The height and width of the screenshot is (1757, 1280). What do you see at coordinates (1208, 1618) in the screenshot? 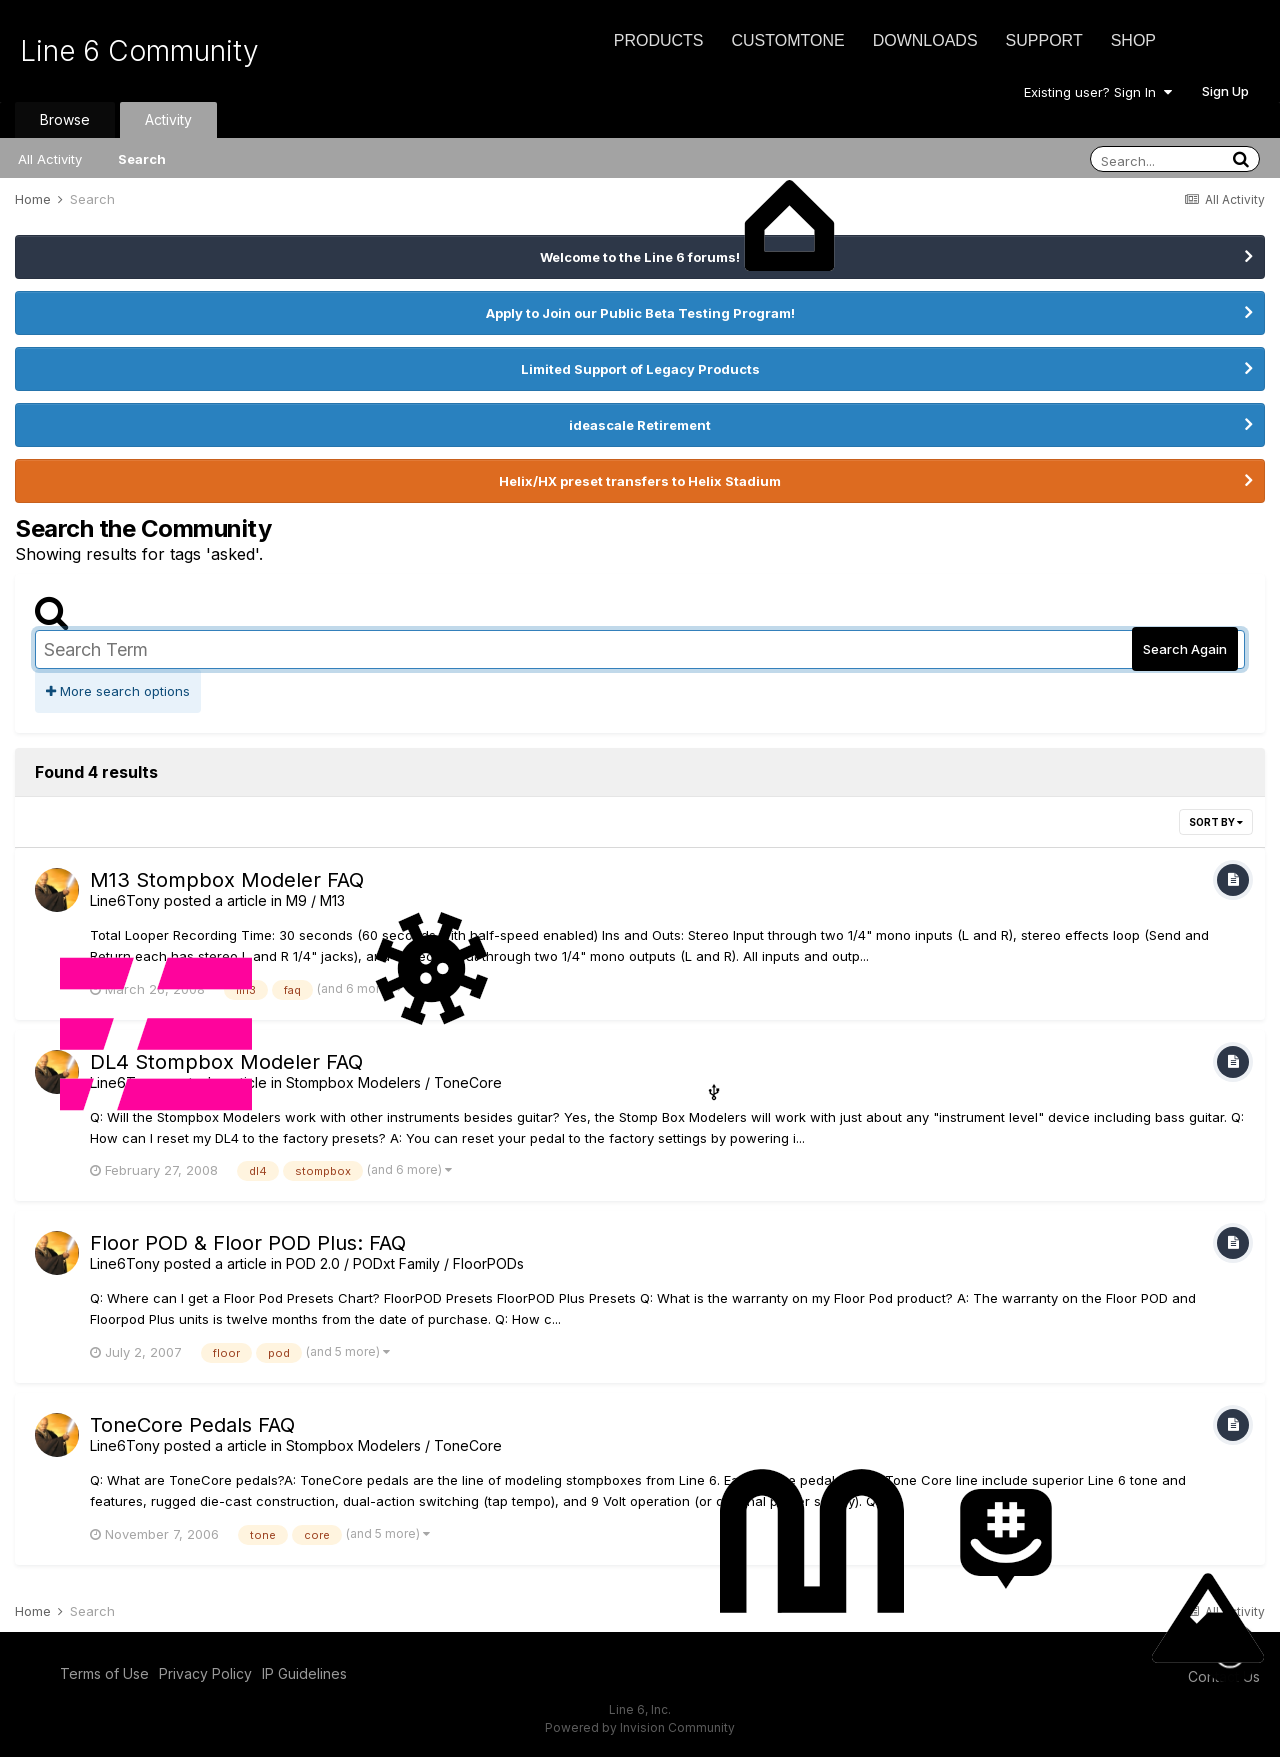
I see `snowpack javascript build tool logo` at bounding box center [1208, 1618].